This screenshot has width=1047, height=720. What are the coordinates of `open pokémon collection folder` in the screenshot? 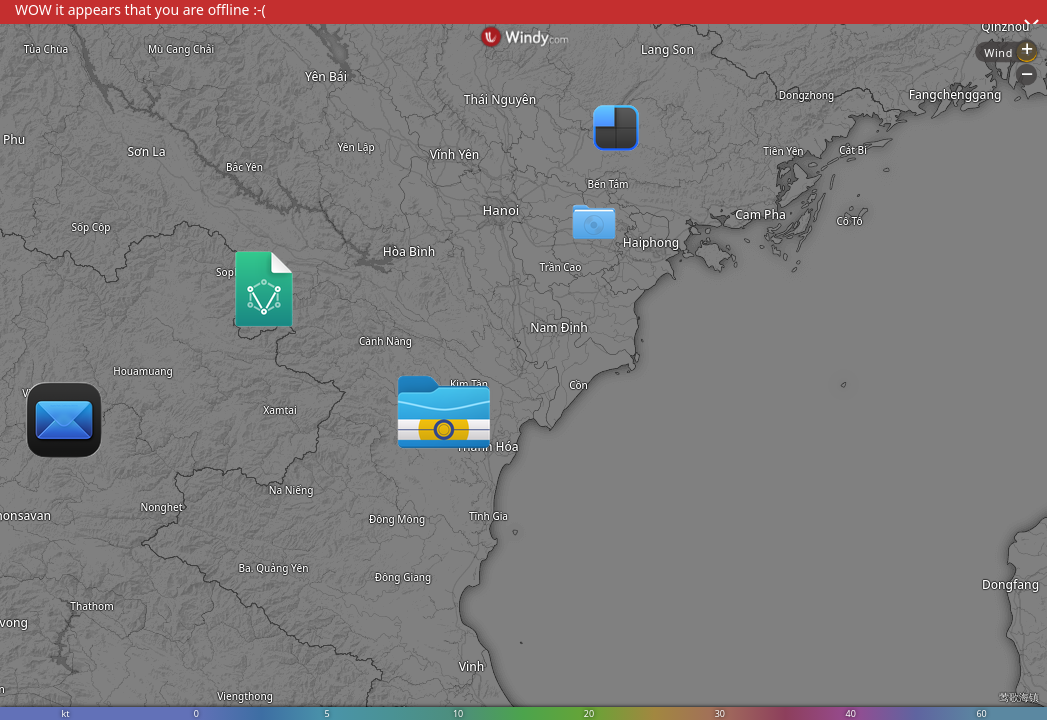 It's located at (443, 414).